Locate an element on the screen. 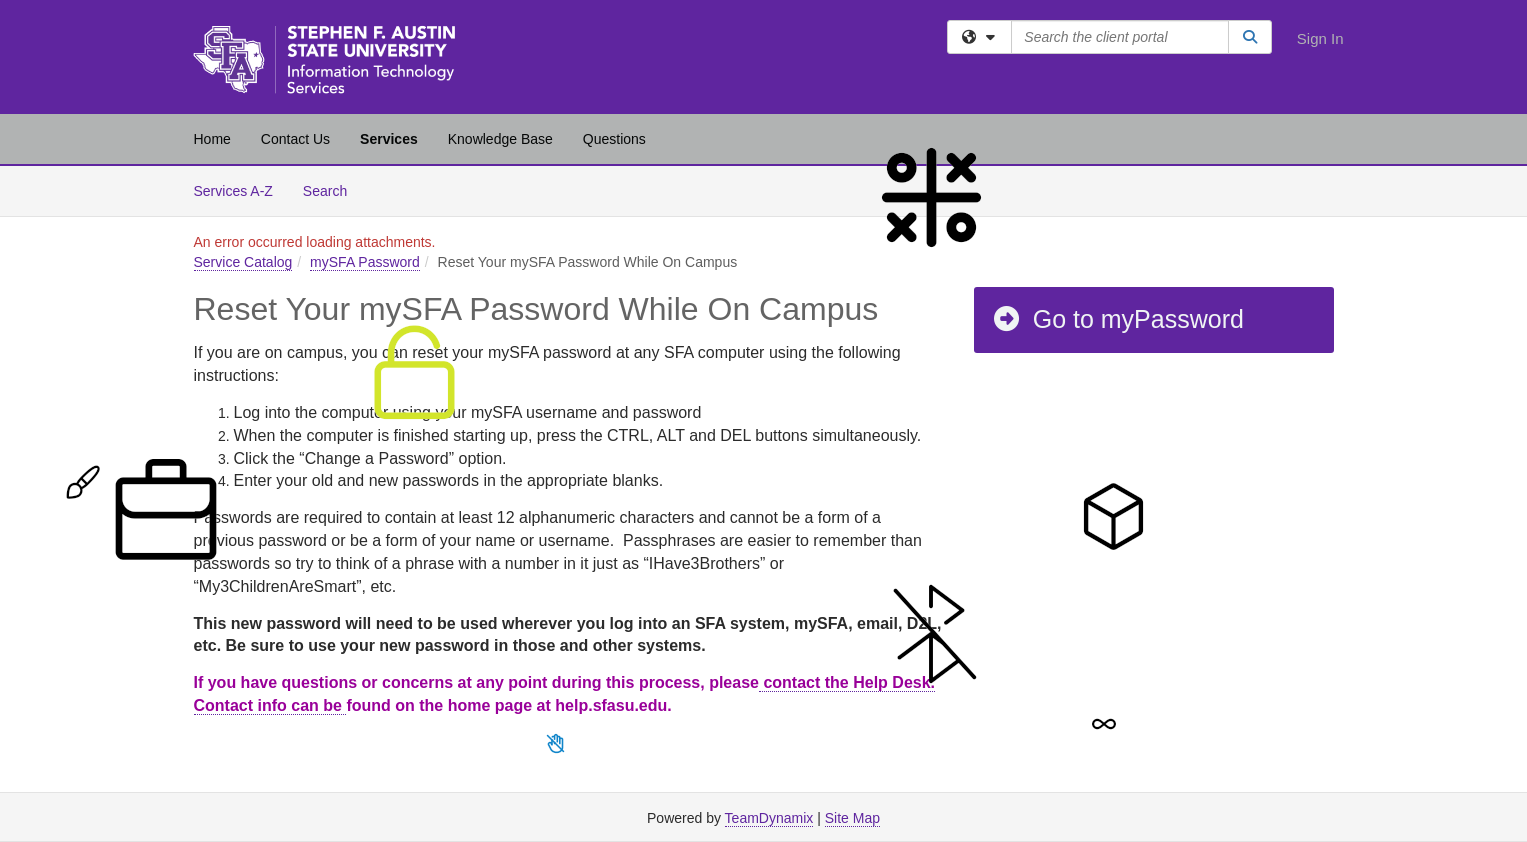 The height and width of the screenshot is (842, 1527). customize appearance or theme settings is located at coordinates (83, 482).